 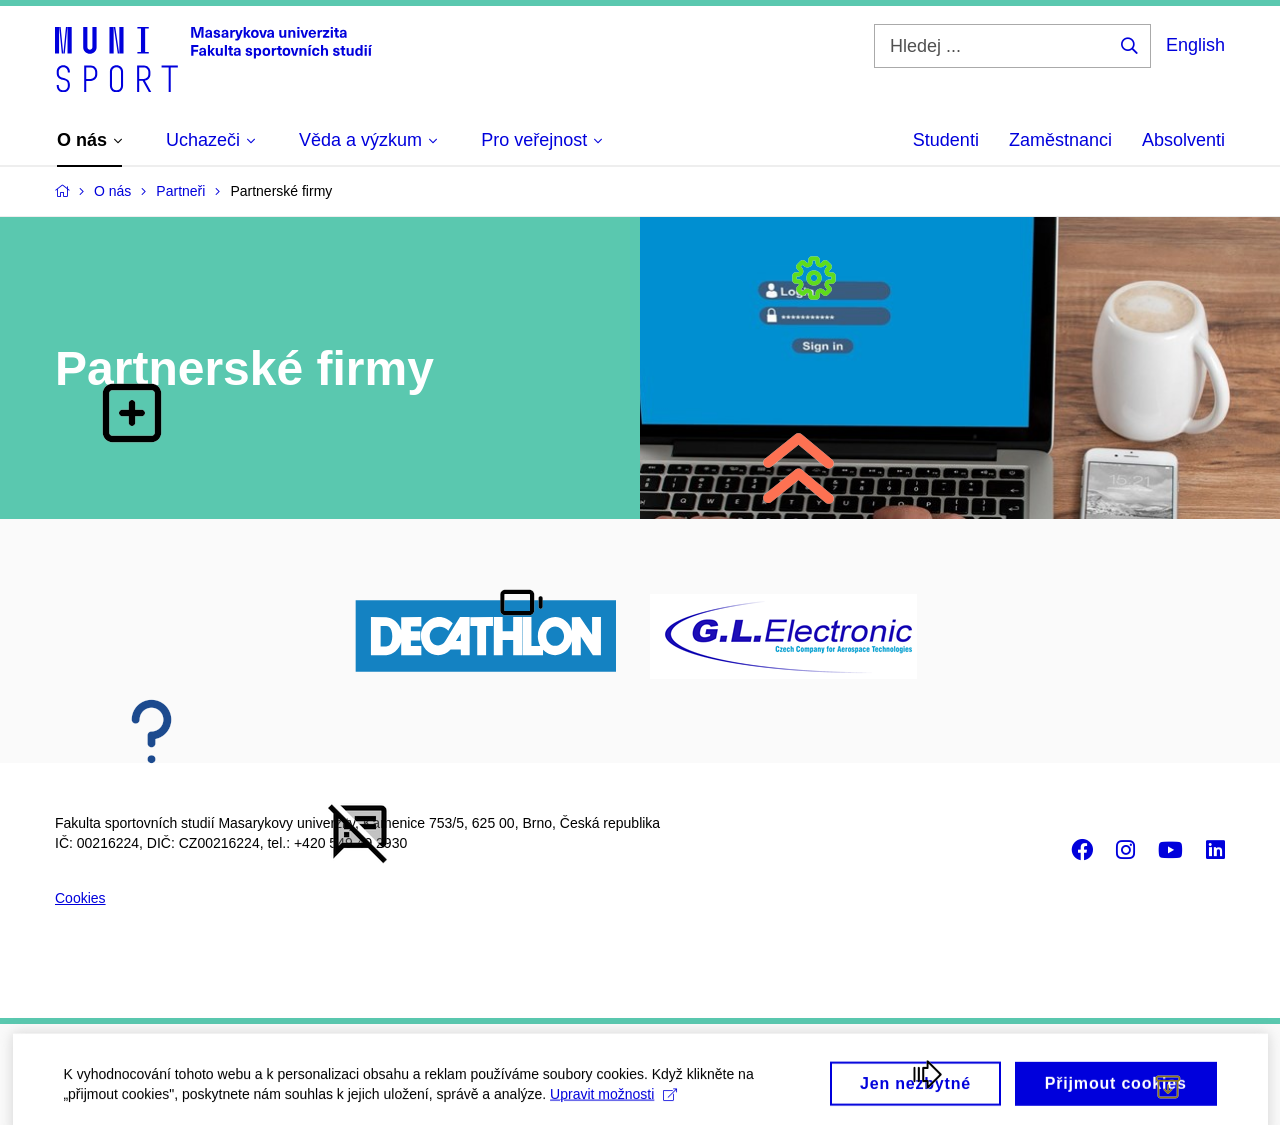 I want to click on access app settings, so click(x=814, y=278).